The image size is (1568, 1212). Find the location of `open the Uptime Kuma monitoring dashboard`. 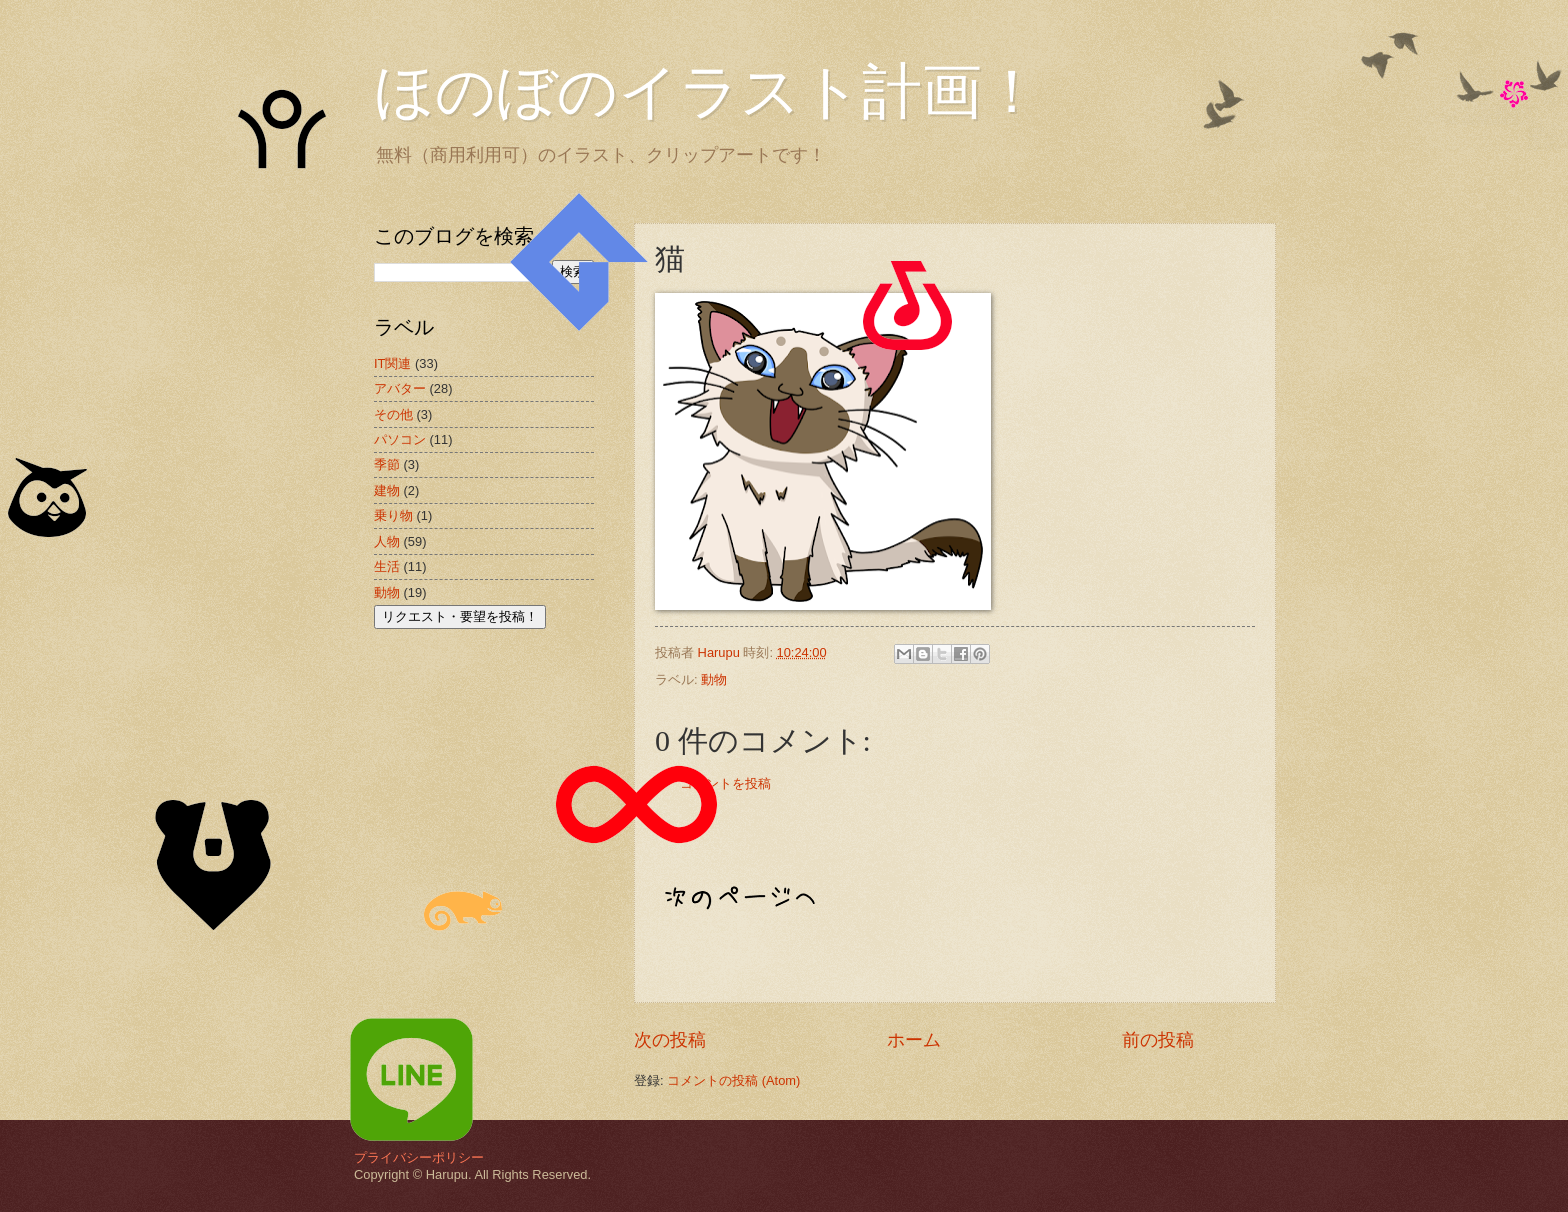

open the Uptime Kuma monitoring dashboard is located at coordinates (213, 865).